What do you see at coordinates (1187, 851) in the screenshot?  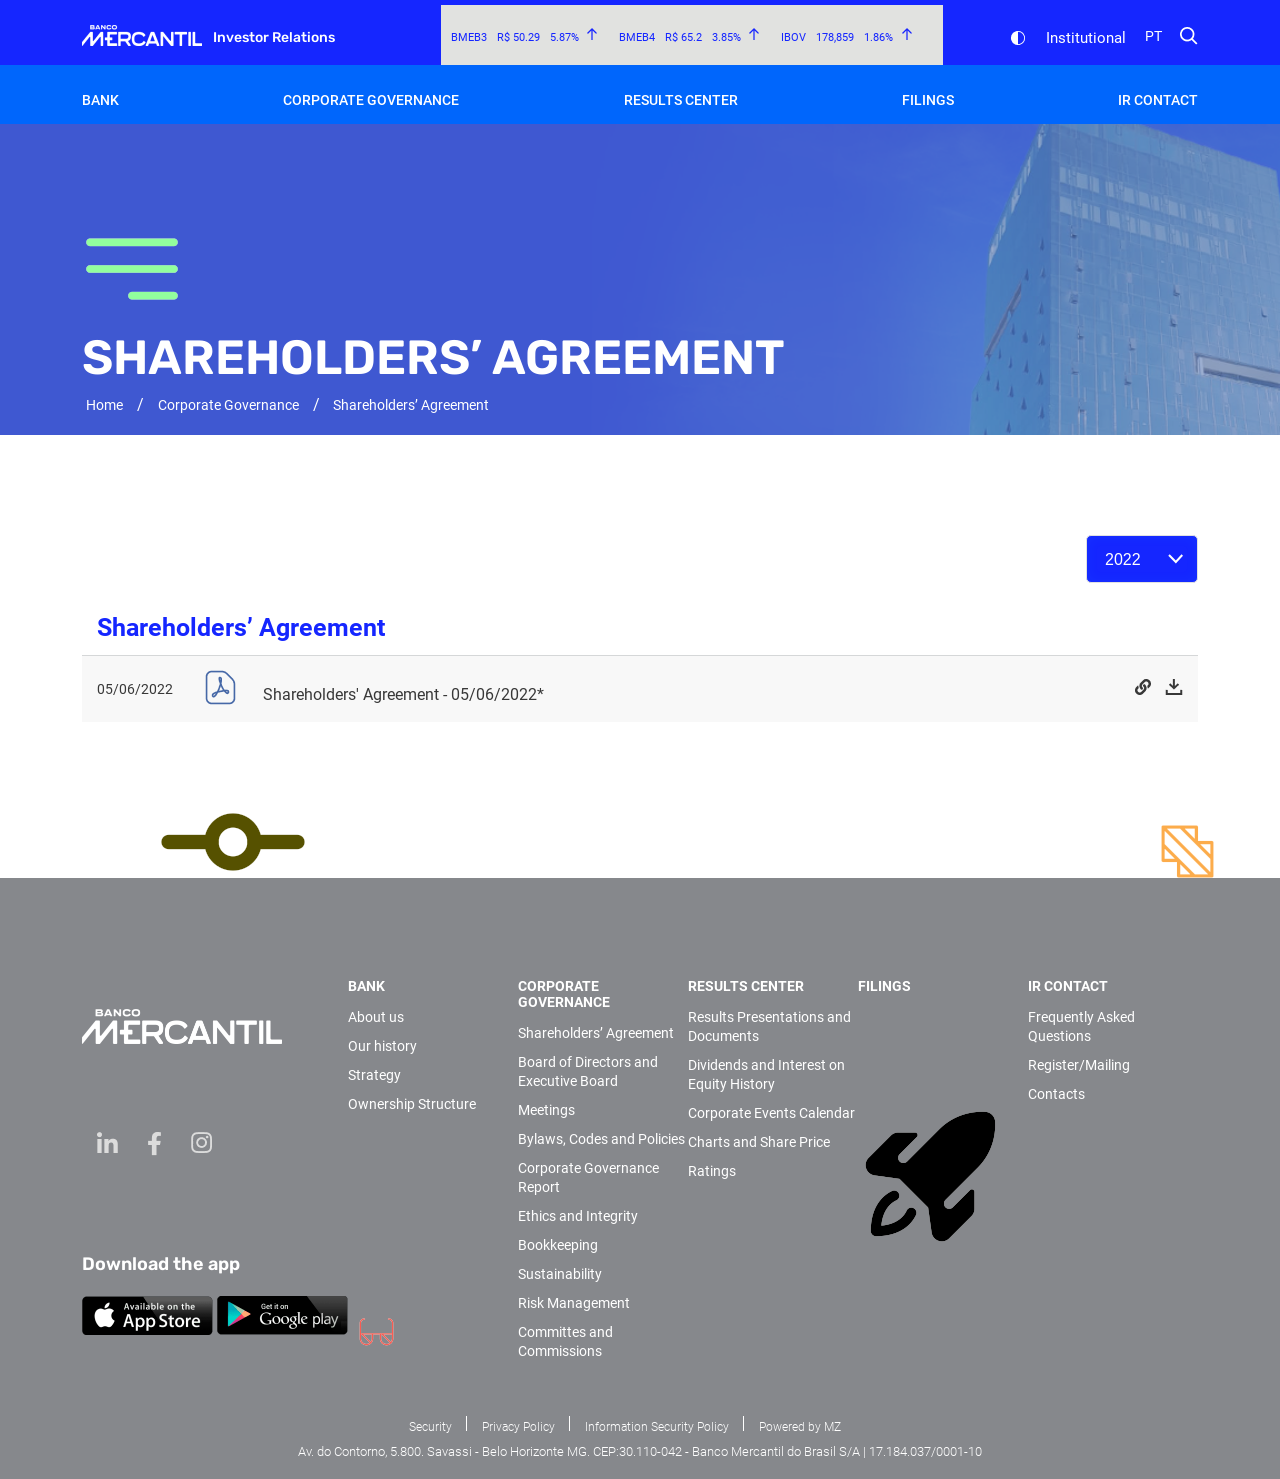 I see `merge or combine selected layers` at bounding box center [1187, 851].